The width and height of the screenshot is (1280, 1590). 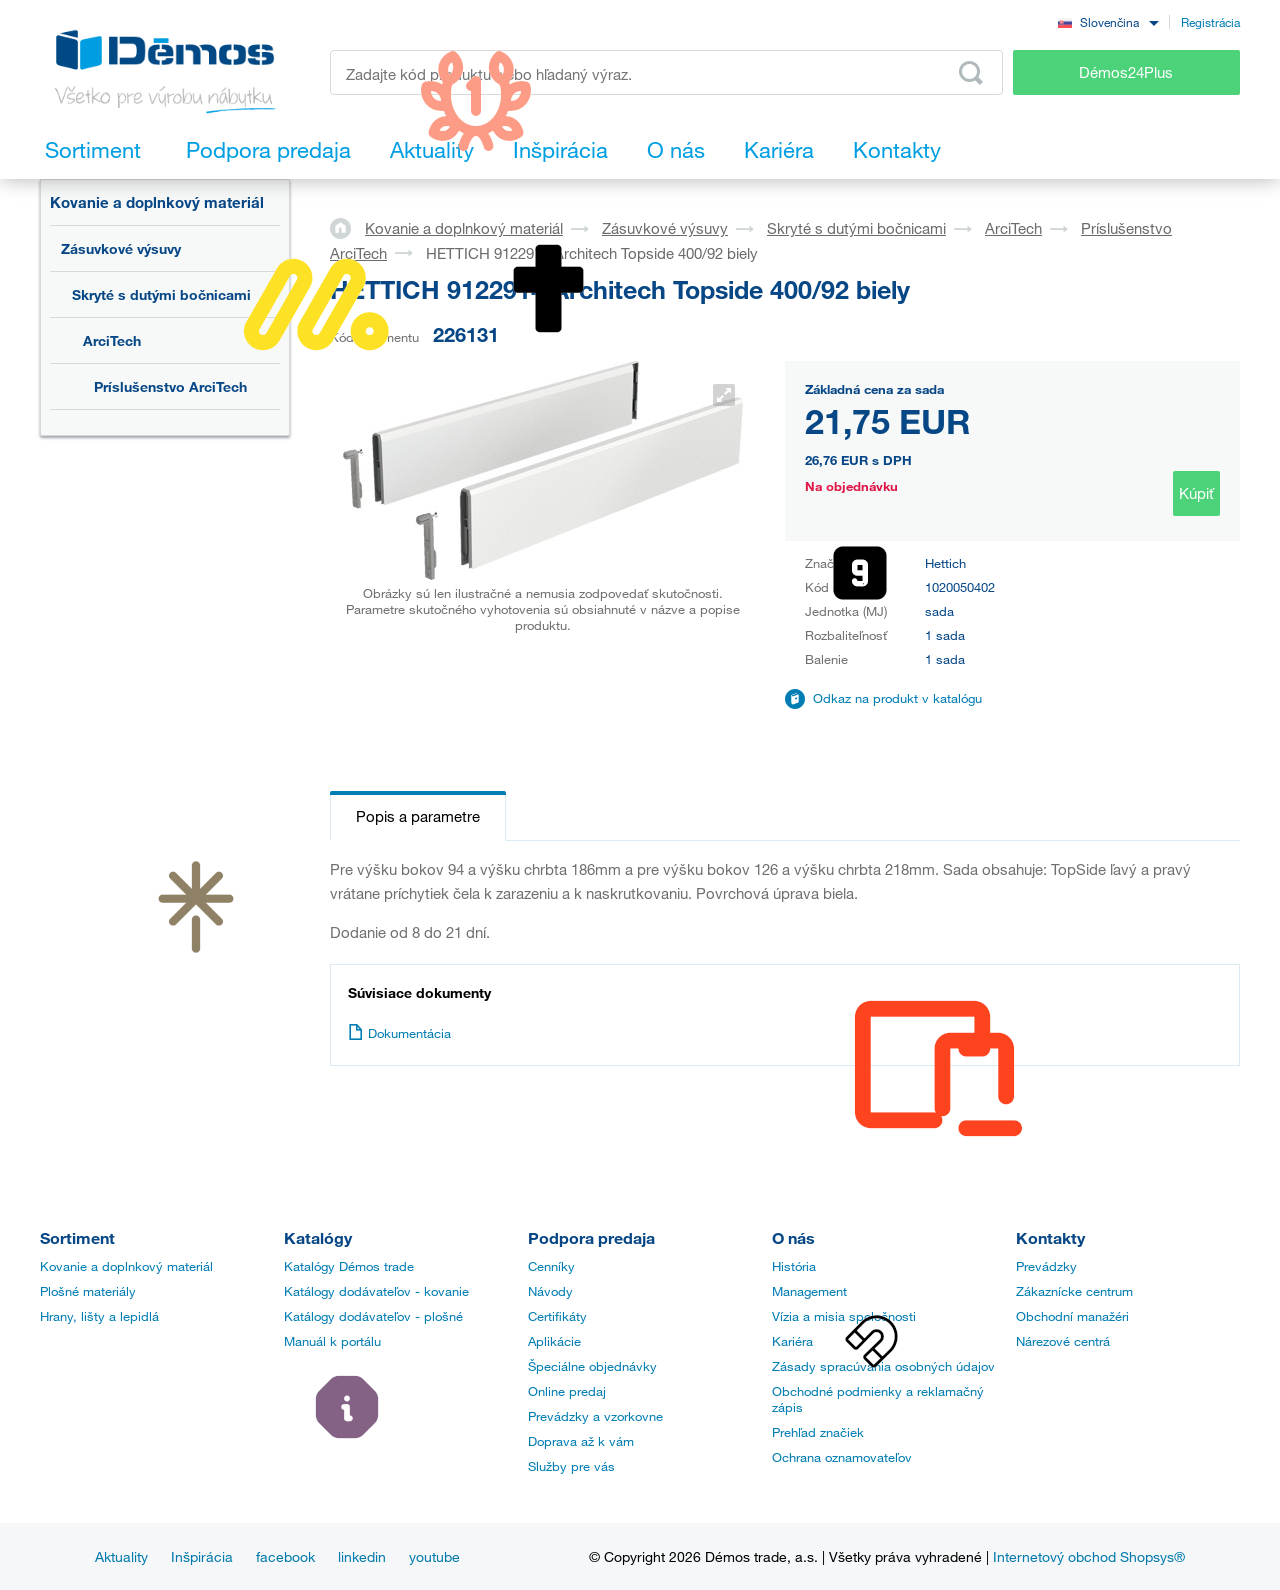 What do you see at coordinates (548, 288) in the screenshot?
I see `religious or faith-based content indicator` at bounding box center [548, 288].